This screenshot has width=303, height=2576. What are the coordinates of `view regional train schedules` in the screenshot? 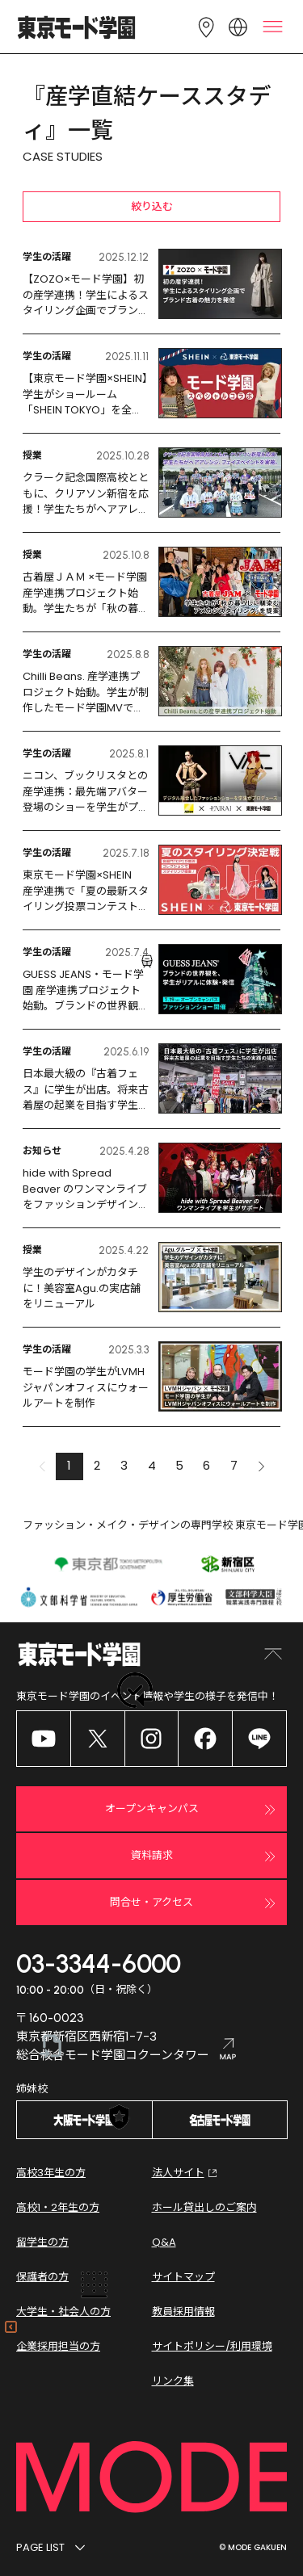 It's located at (147, 961).